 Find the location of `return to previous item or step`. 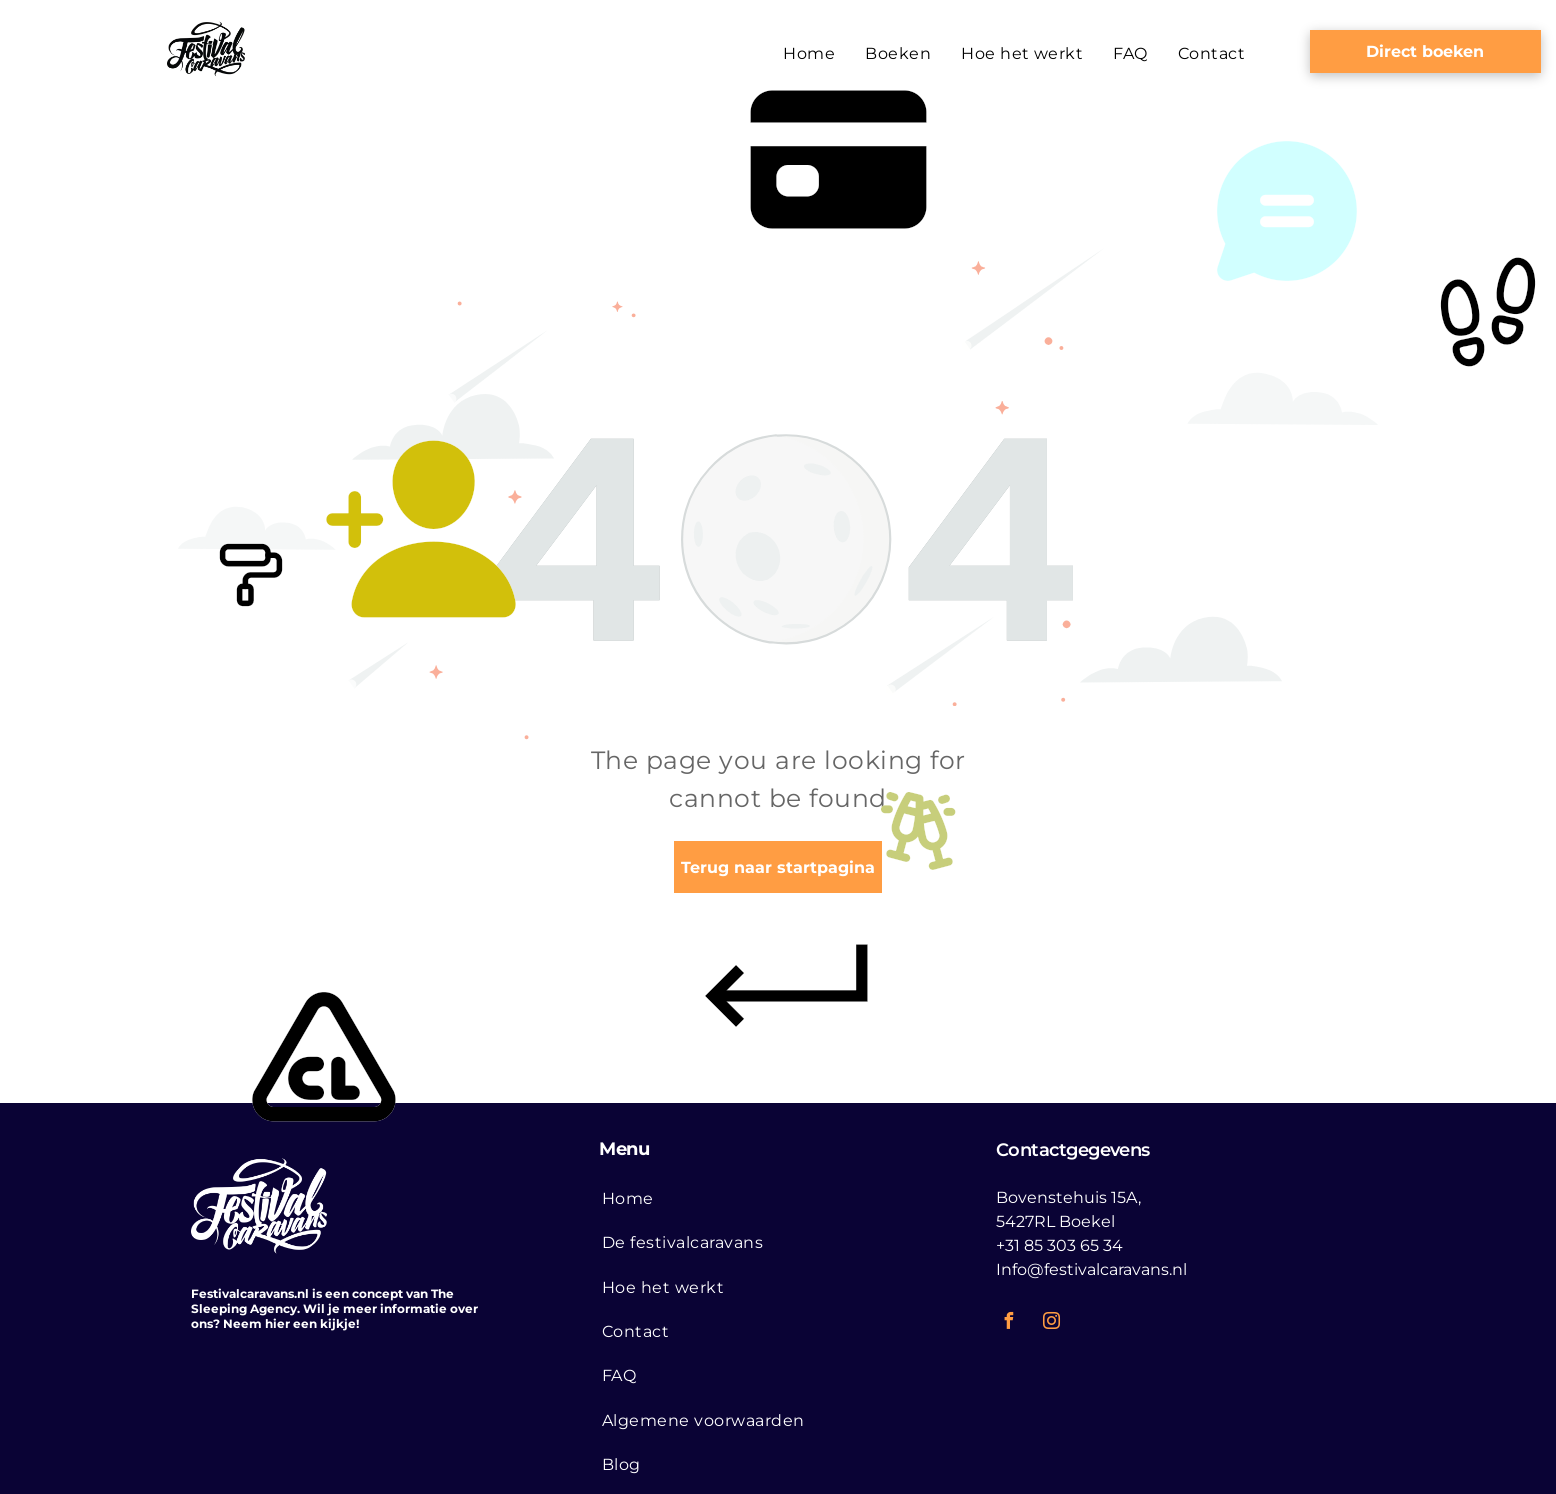

return to previous item or step is located at coordinates (787, 984).